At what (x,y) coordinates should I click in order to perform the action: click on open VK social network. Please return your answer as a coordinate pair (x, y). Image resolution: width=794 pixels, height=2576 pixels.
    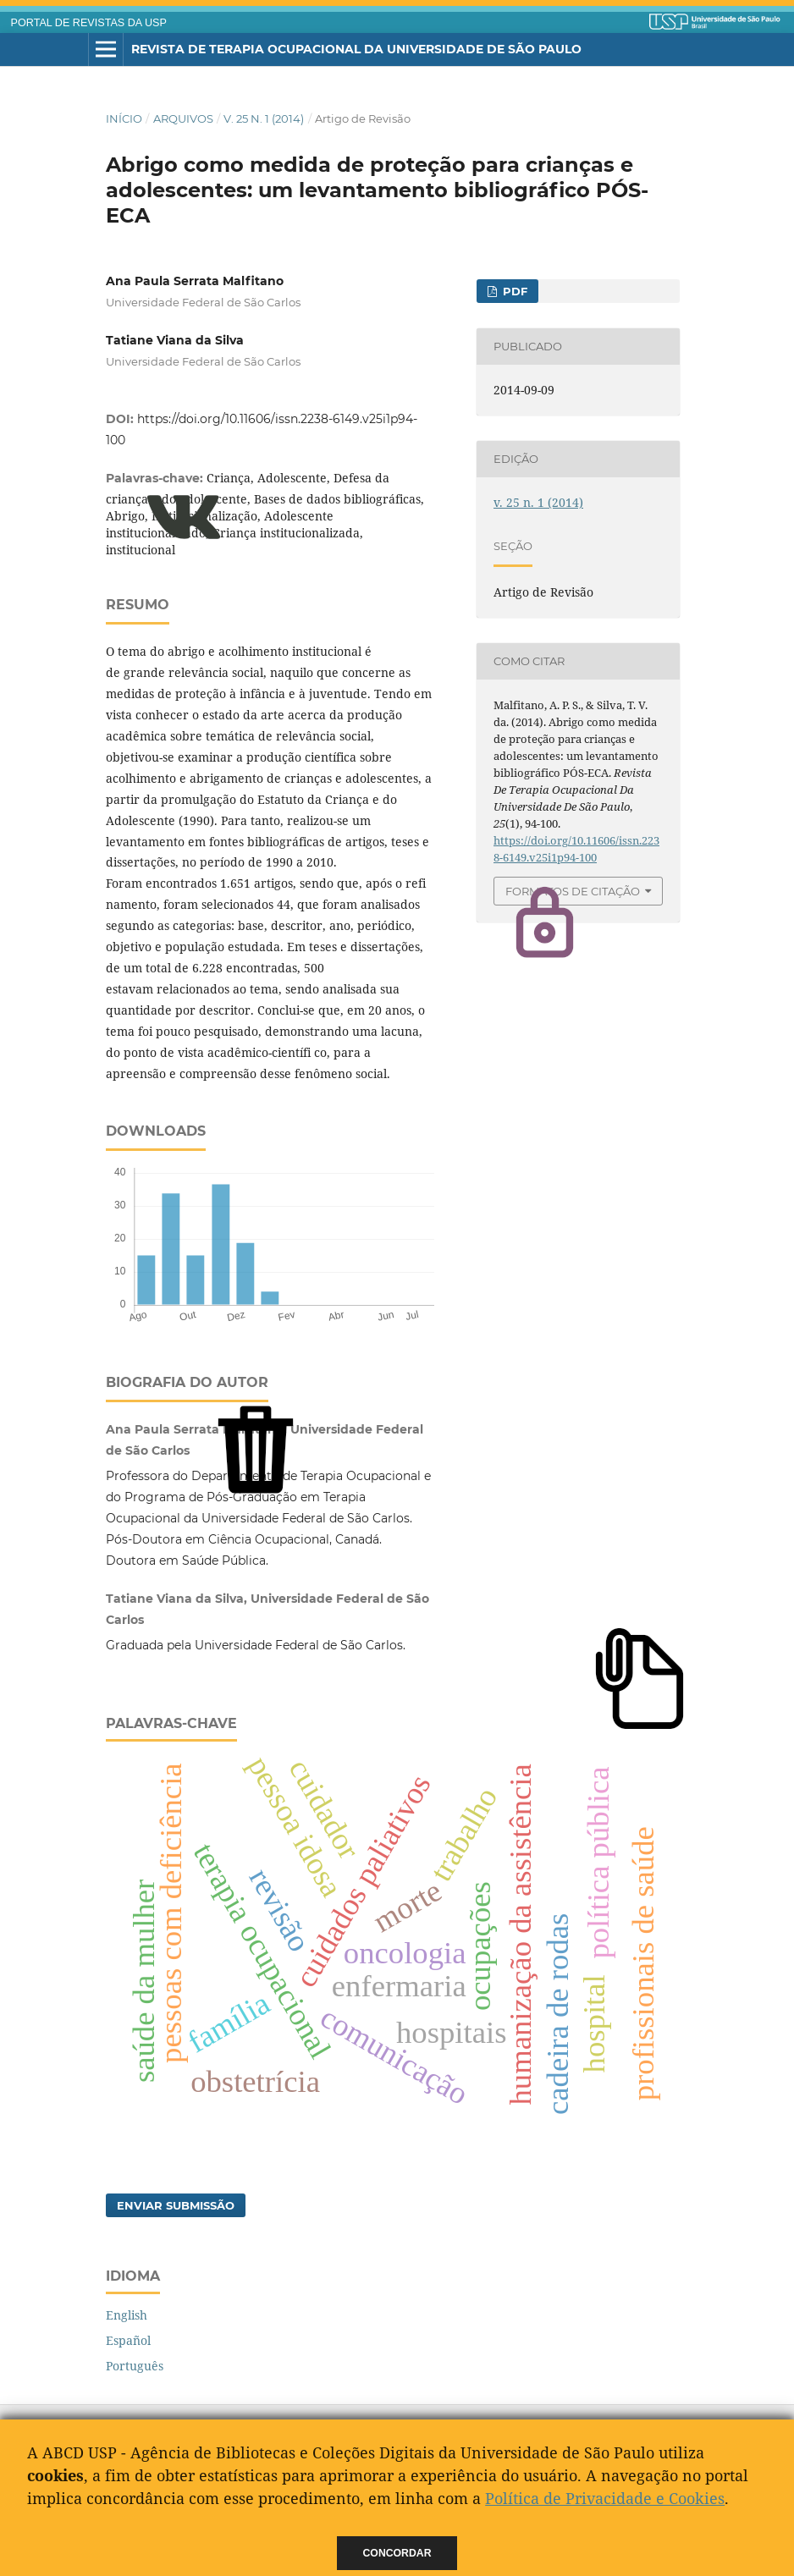
    Looking at the image, I should click on (184, 517).